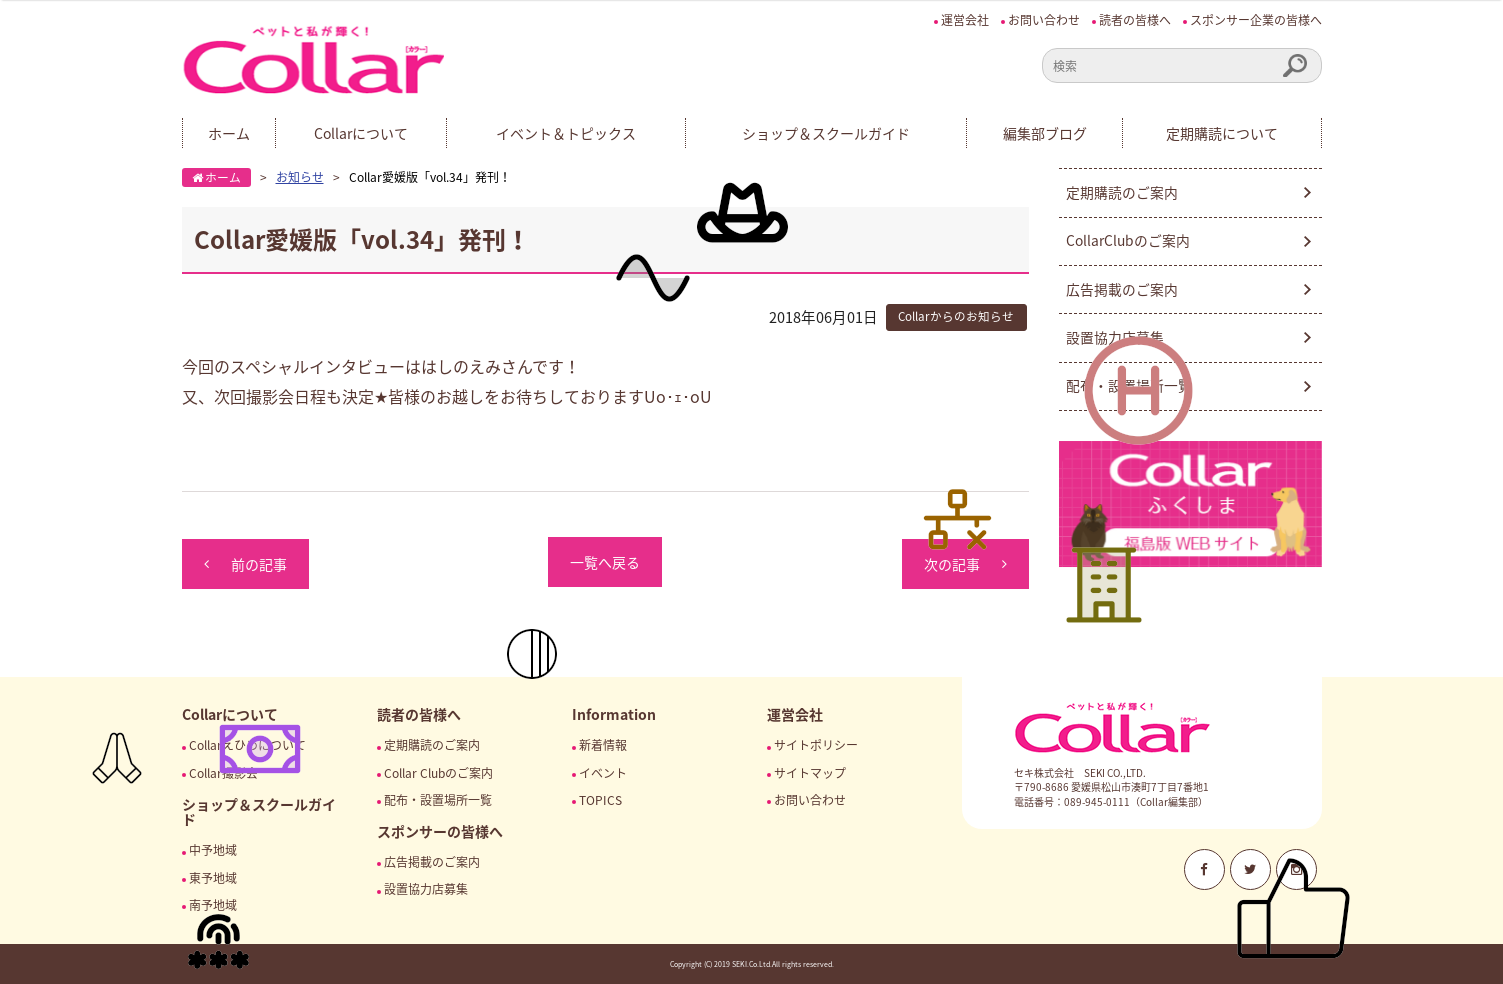  What do you see at coordinates (117, 759) in the screenshot?
I see `express gratitude or thanks` at bounding box center [117, 759].